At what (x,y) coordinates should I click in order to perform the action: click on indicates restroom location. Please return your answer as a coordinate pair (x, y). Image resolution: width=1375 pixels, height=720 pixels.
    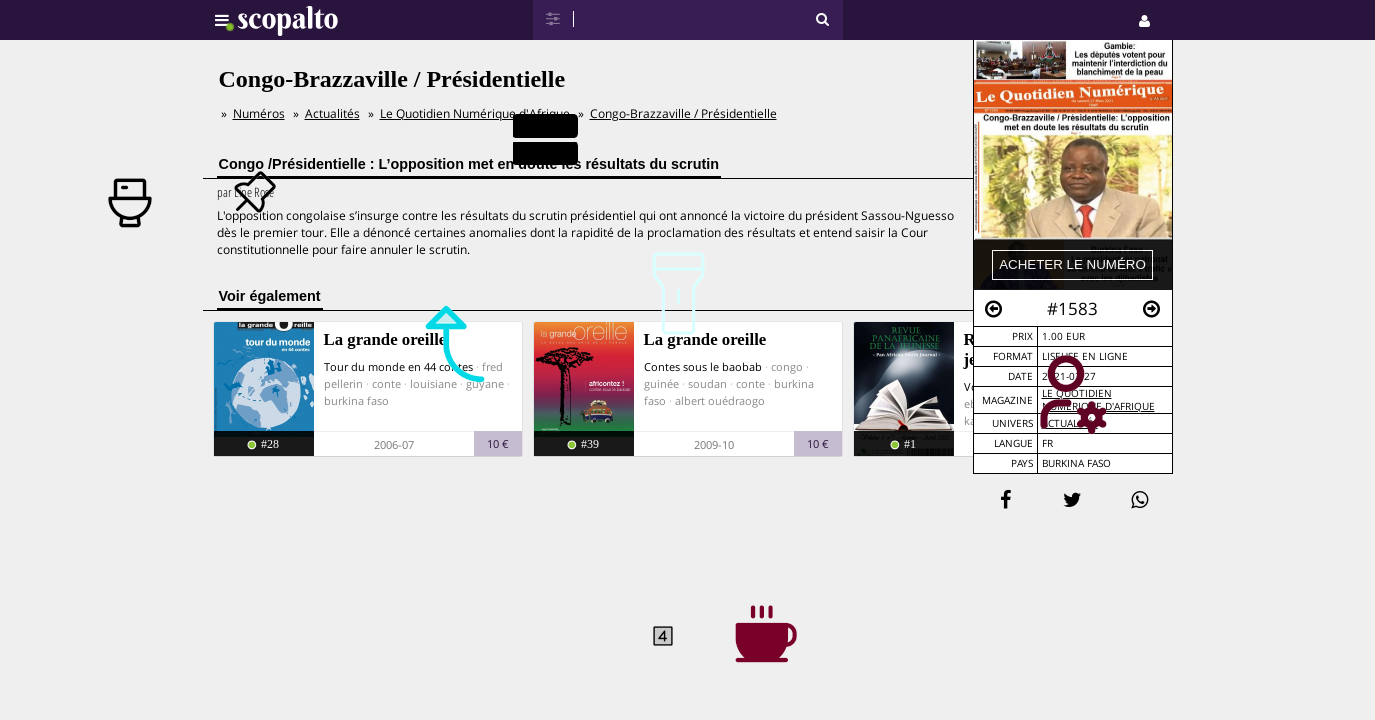
    Looking at the image, I should click on (130, 202).